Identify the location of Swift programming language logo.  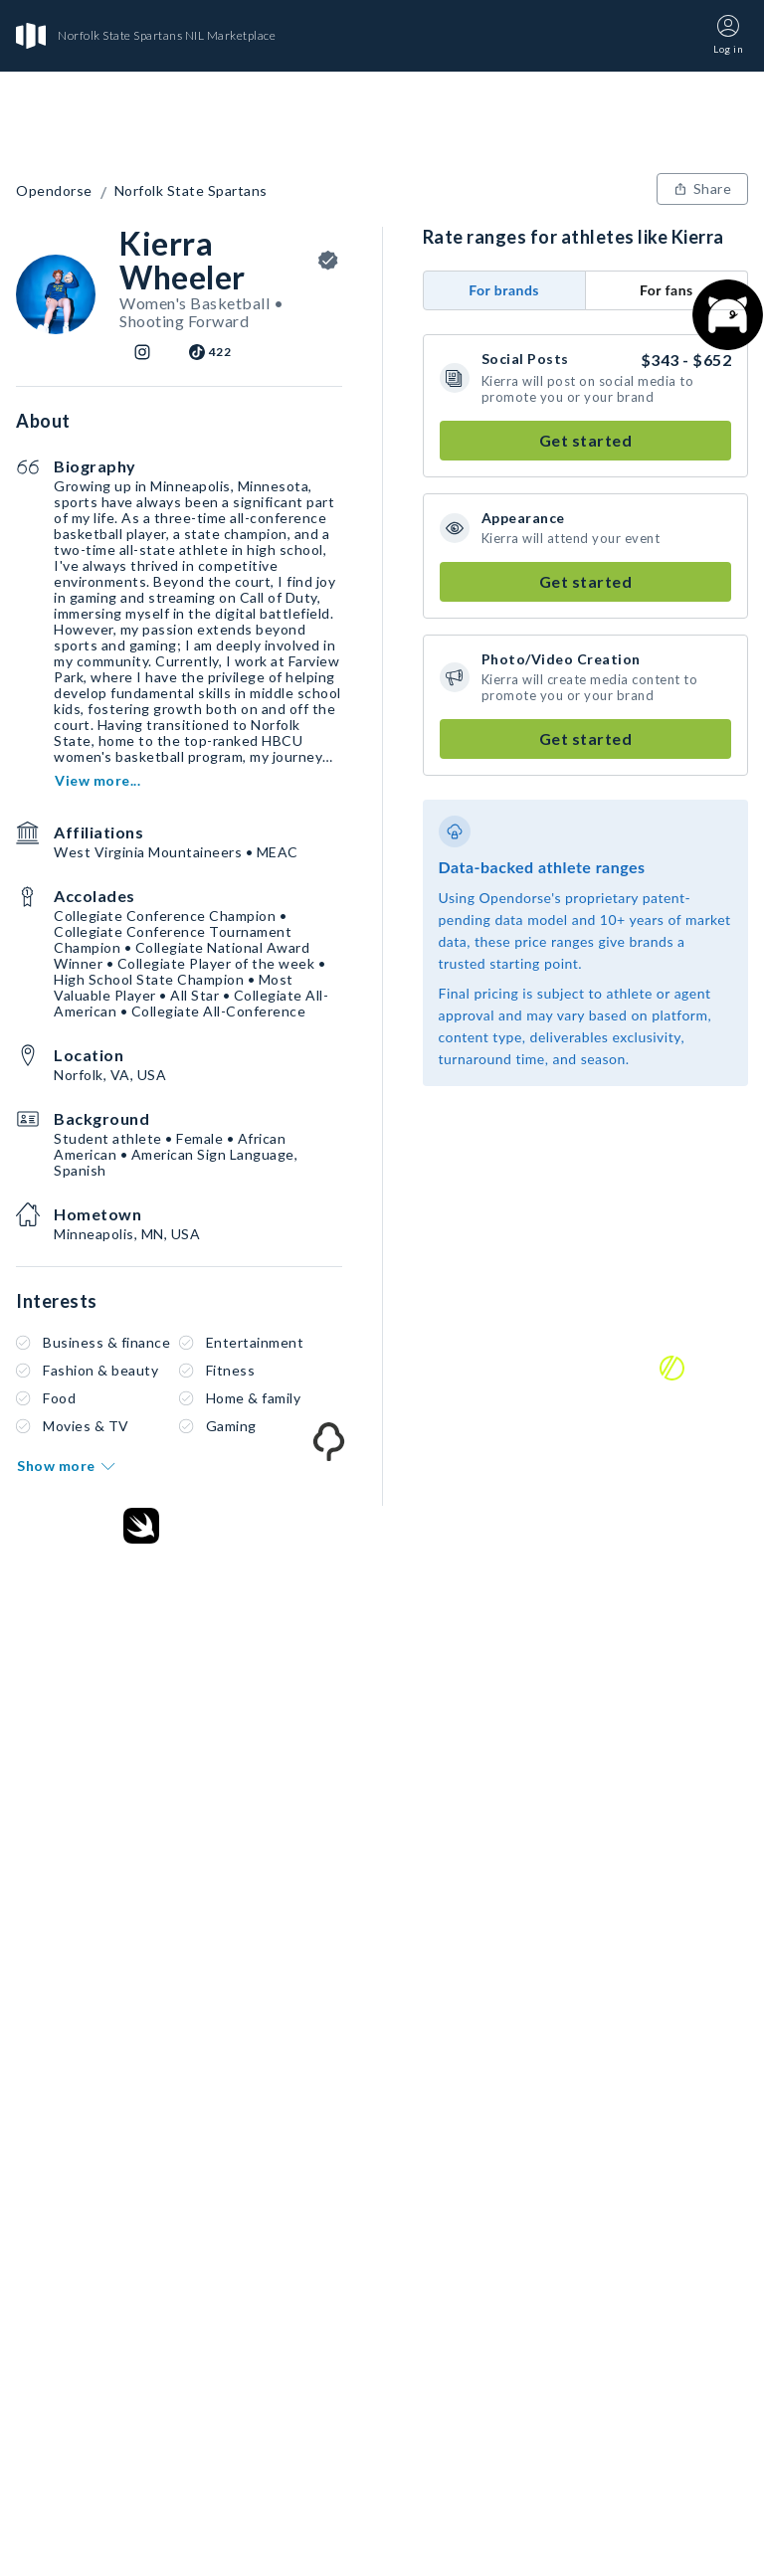
(141, 1526).